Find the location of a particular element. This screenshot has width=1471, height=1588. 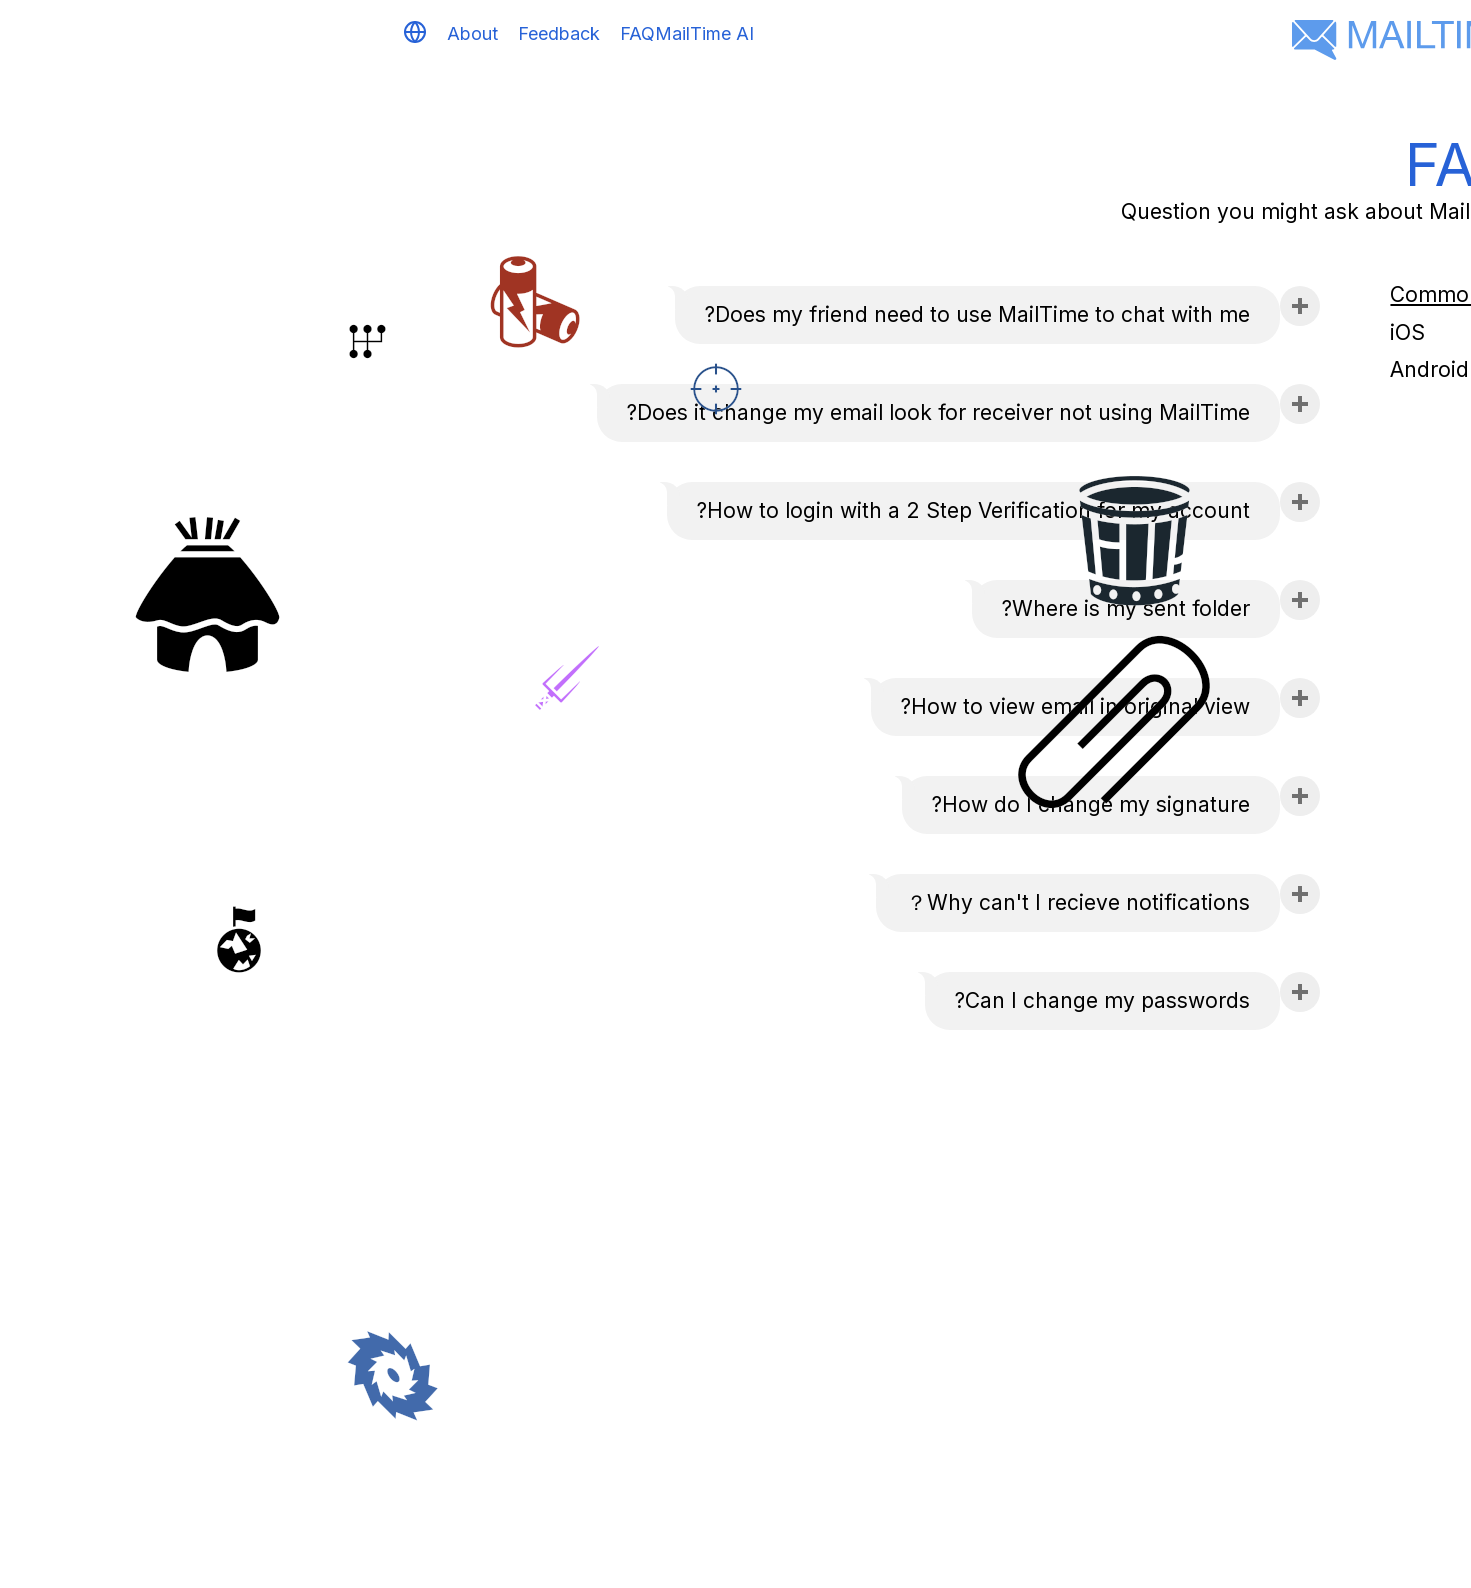

view battery status or power levels is located at coordinates (535, 301).